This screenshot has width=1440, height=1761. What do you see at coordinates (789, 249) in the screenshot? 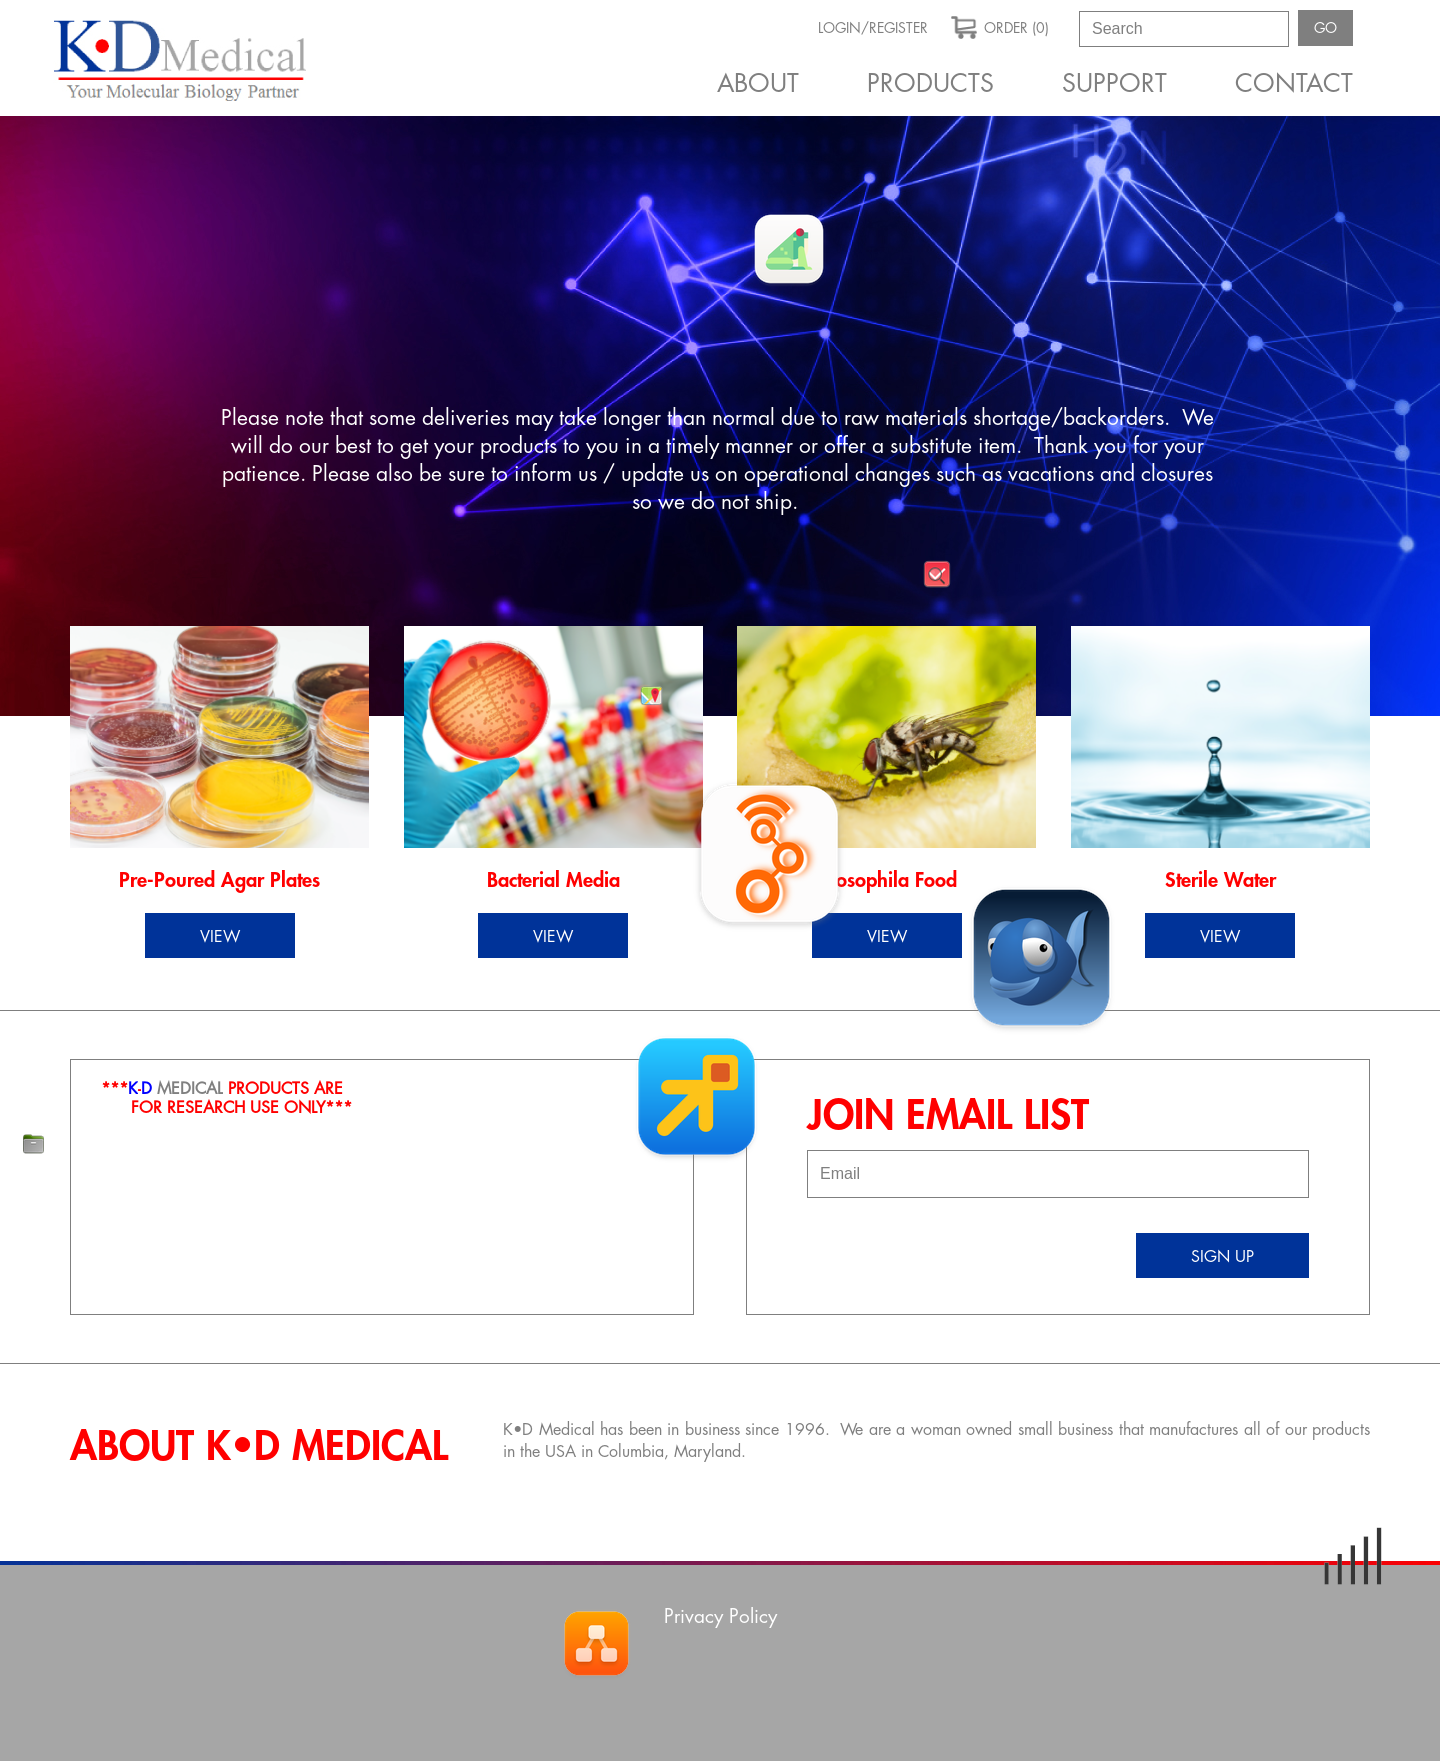
I see `open frog text extraction app` at bounding box center [789, 249].